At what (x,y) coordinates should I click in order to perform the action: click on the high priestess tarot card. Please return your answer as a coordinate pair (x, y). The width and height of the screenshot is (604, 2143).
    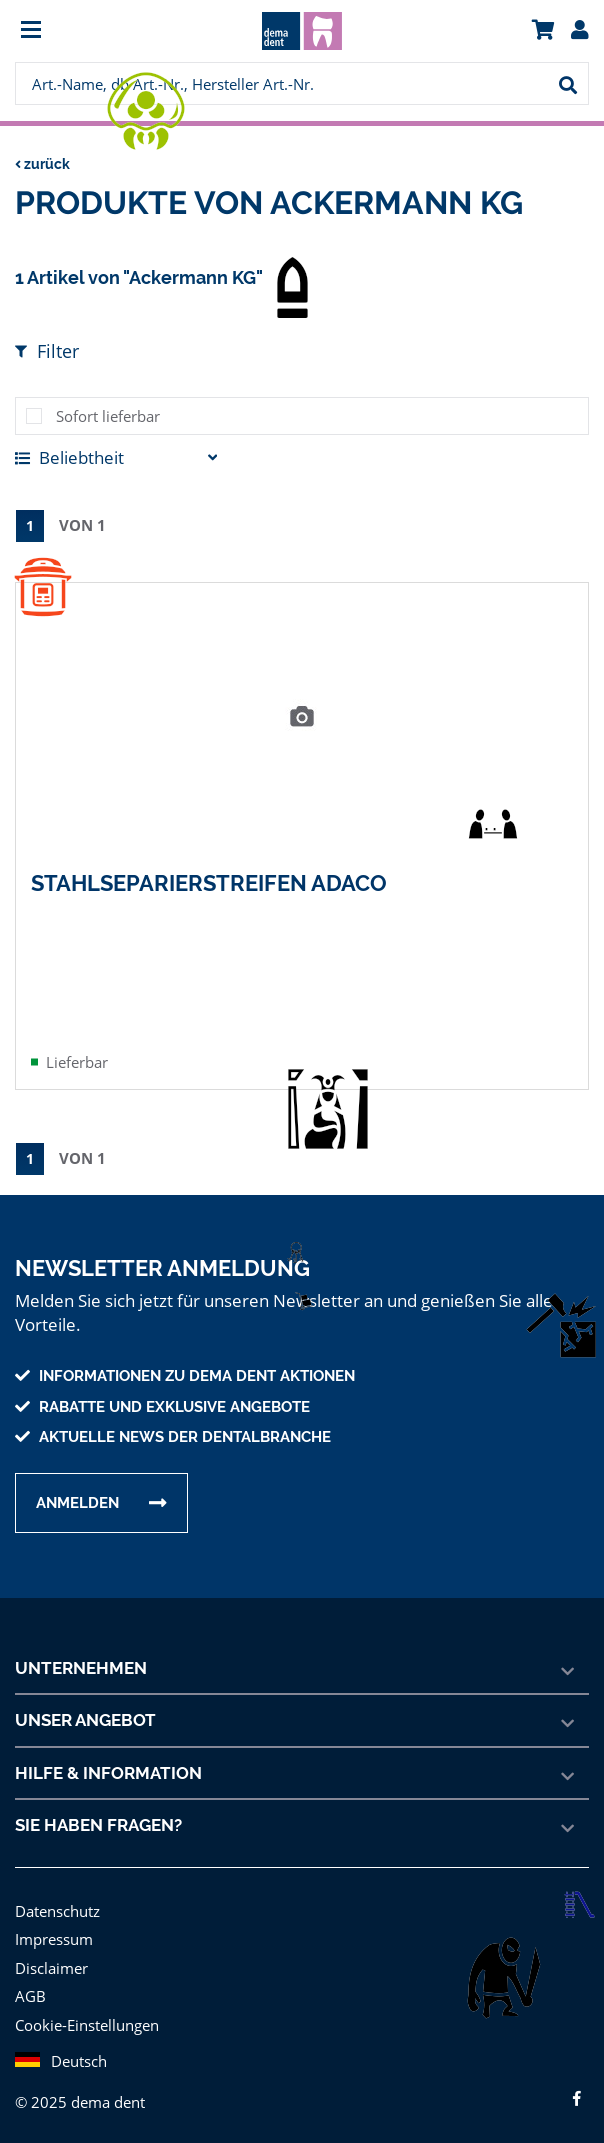
    Looking at the image, I should click on (328, 1109).